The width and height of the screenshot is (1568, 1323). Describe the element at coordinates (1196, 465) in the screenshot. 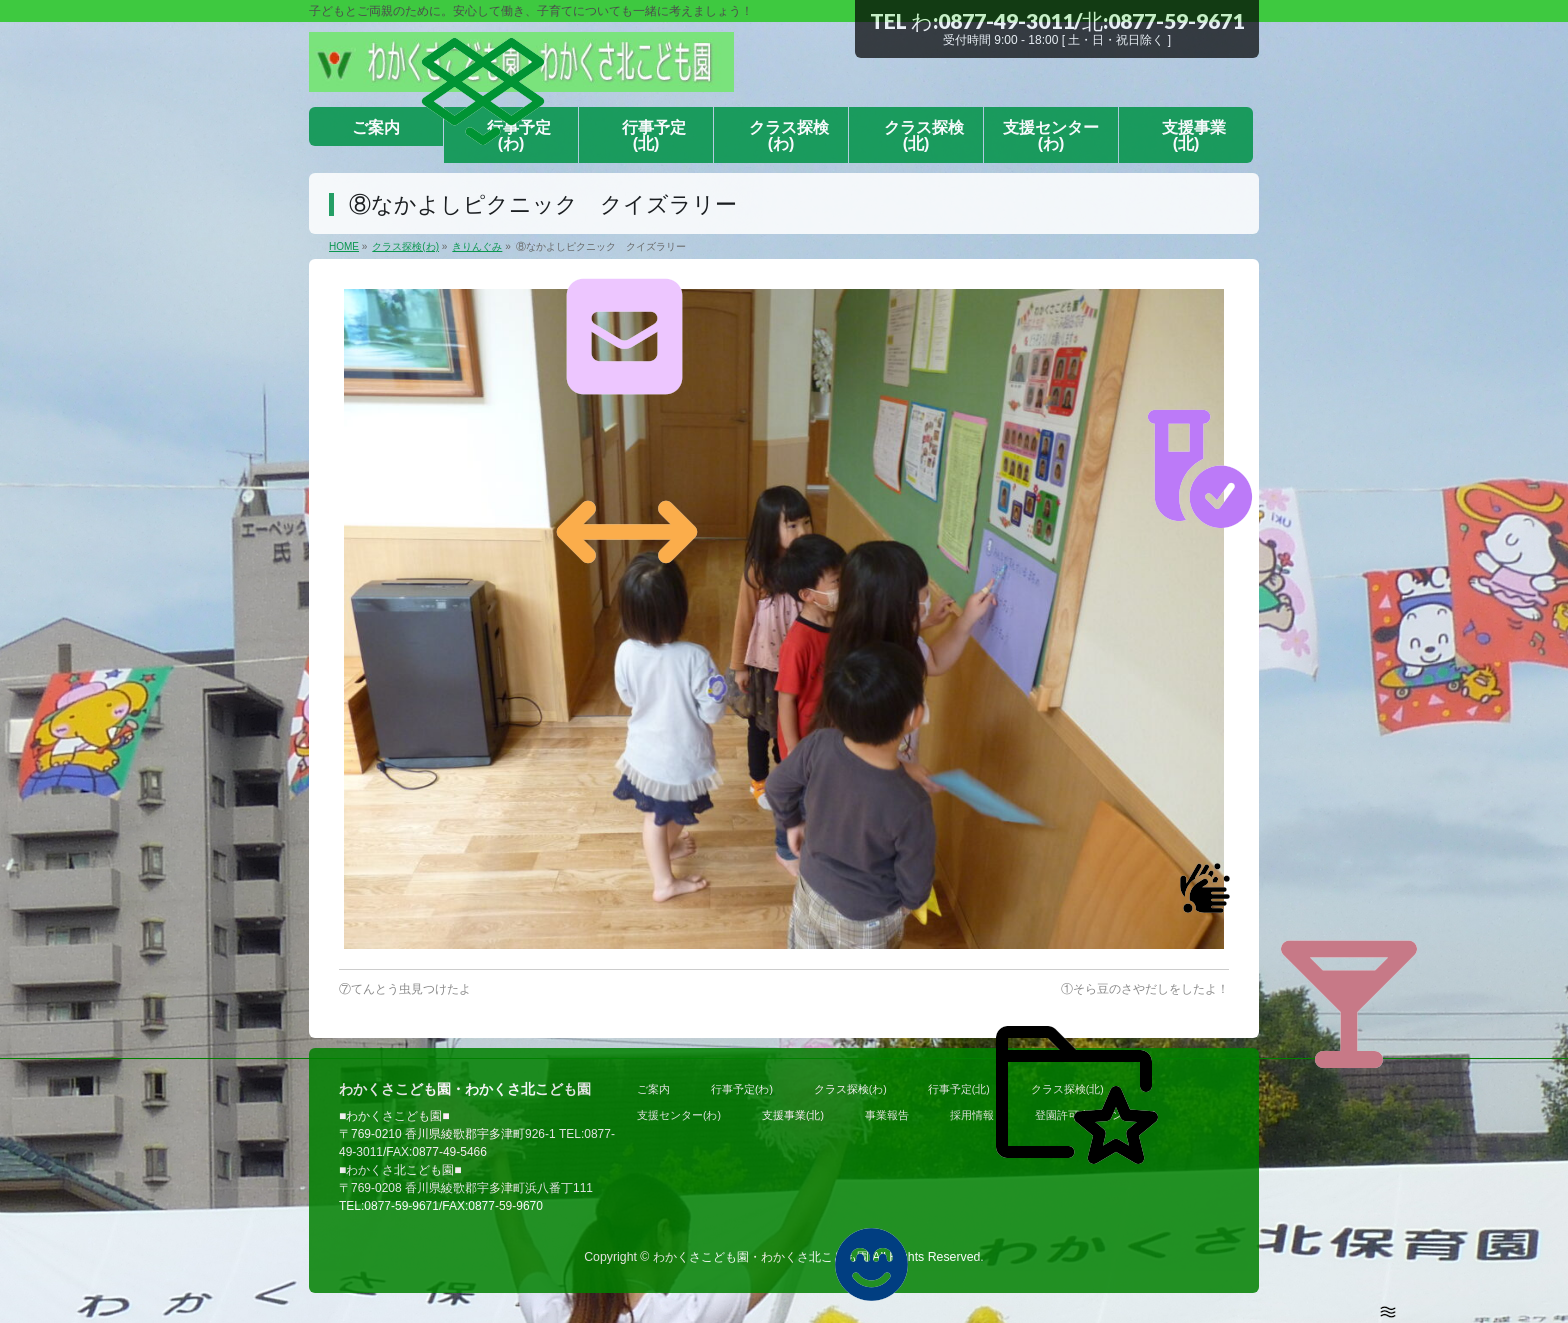

I see `test sample verified or approved` at that location.